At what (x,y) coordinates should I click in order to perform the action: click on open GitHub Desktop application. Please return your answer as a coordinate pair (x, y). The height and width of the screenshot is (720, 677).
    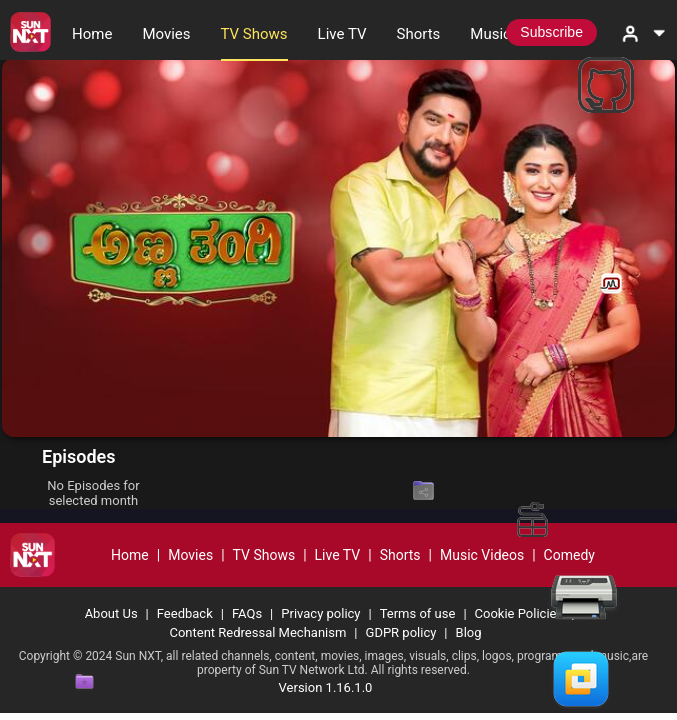
    Looking at the image, I should click on (606, 85).